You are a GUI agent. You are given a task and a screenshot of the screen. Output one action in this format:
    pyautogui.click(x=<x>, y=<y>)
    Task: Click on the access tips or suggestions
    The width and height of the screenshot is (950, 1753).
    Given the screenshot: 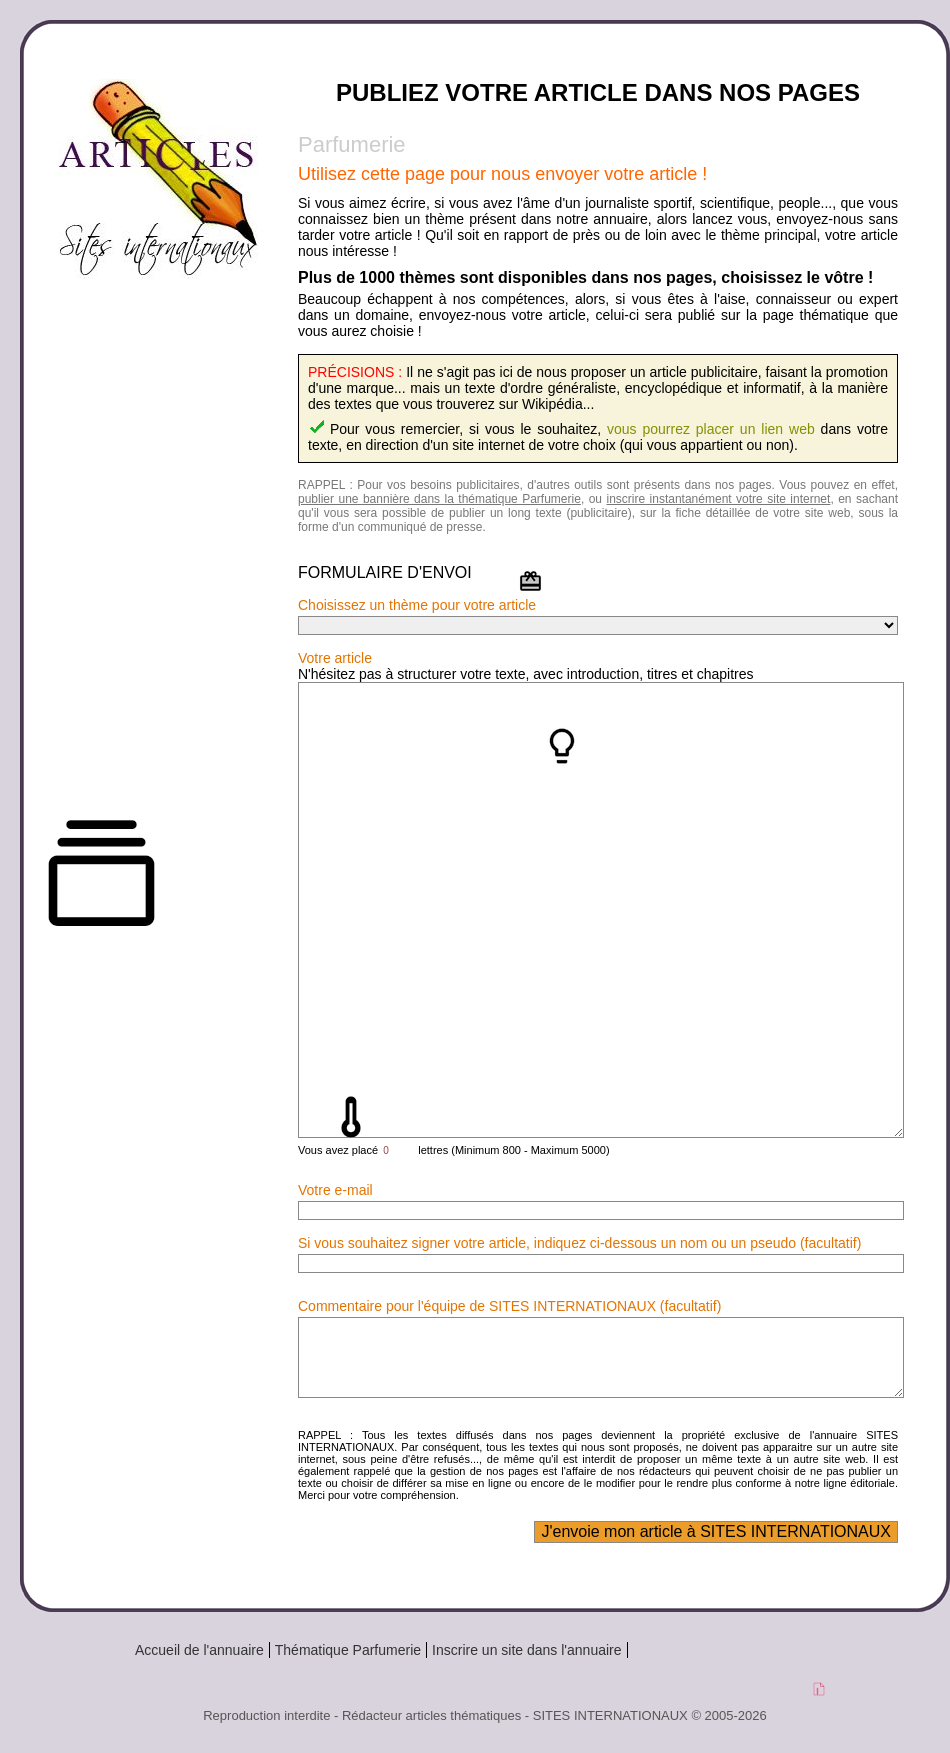 What is the action you would take?
    pyautogui.click(x=562, y=746)
    